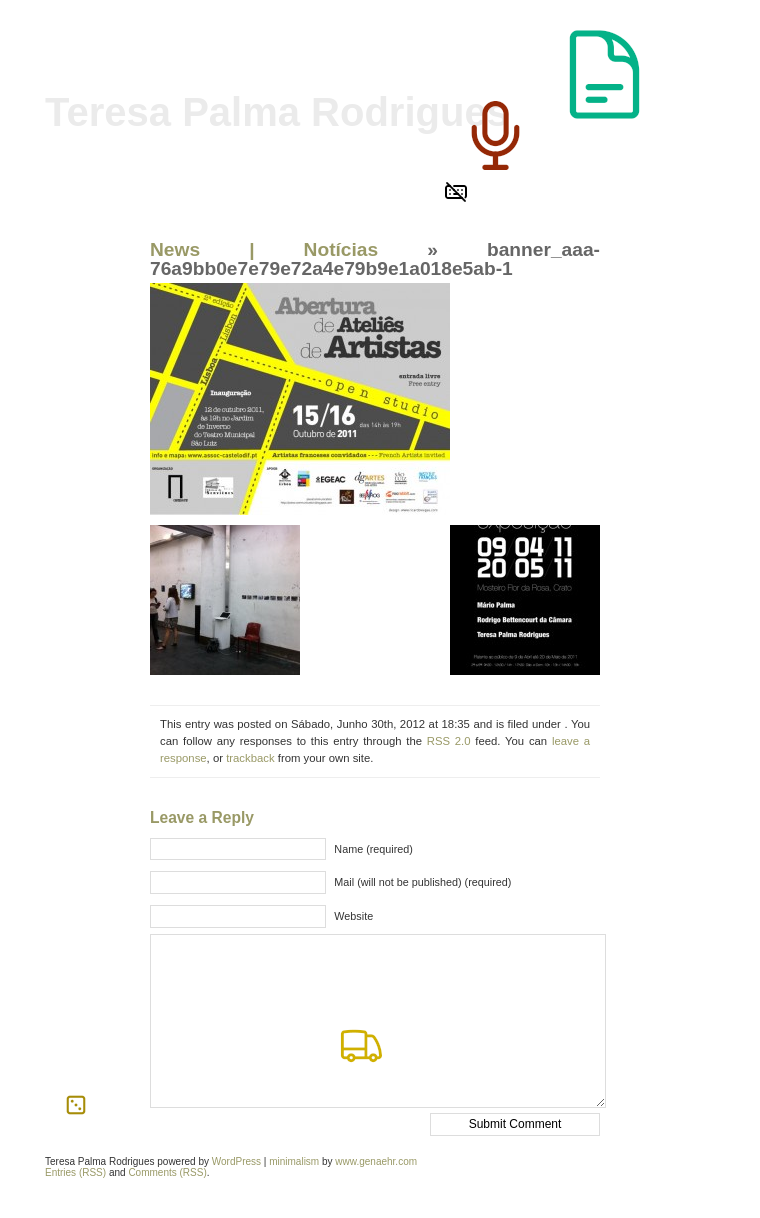 The width and height of the screenshot is (760, 1218). I want to click on tap to start voice input, so click(495, 135).